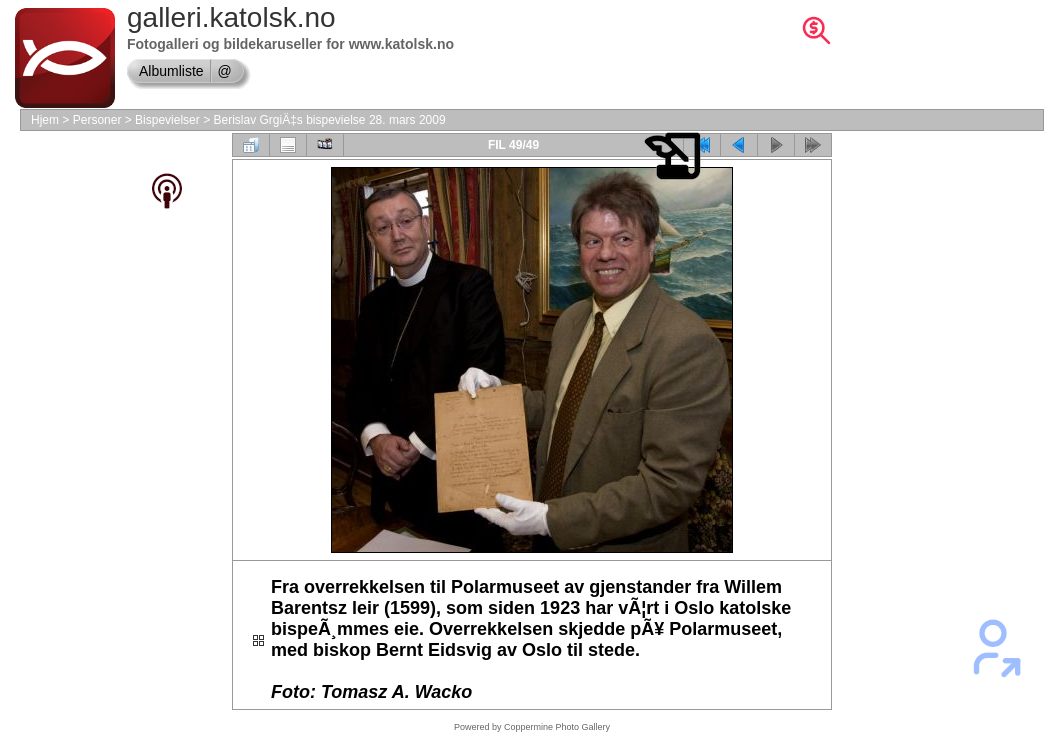  I want to click on view document history or revisions, so click(674, 156).